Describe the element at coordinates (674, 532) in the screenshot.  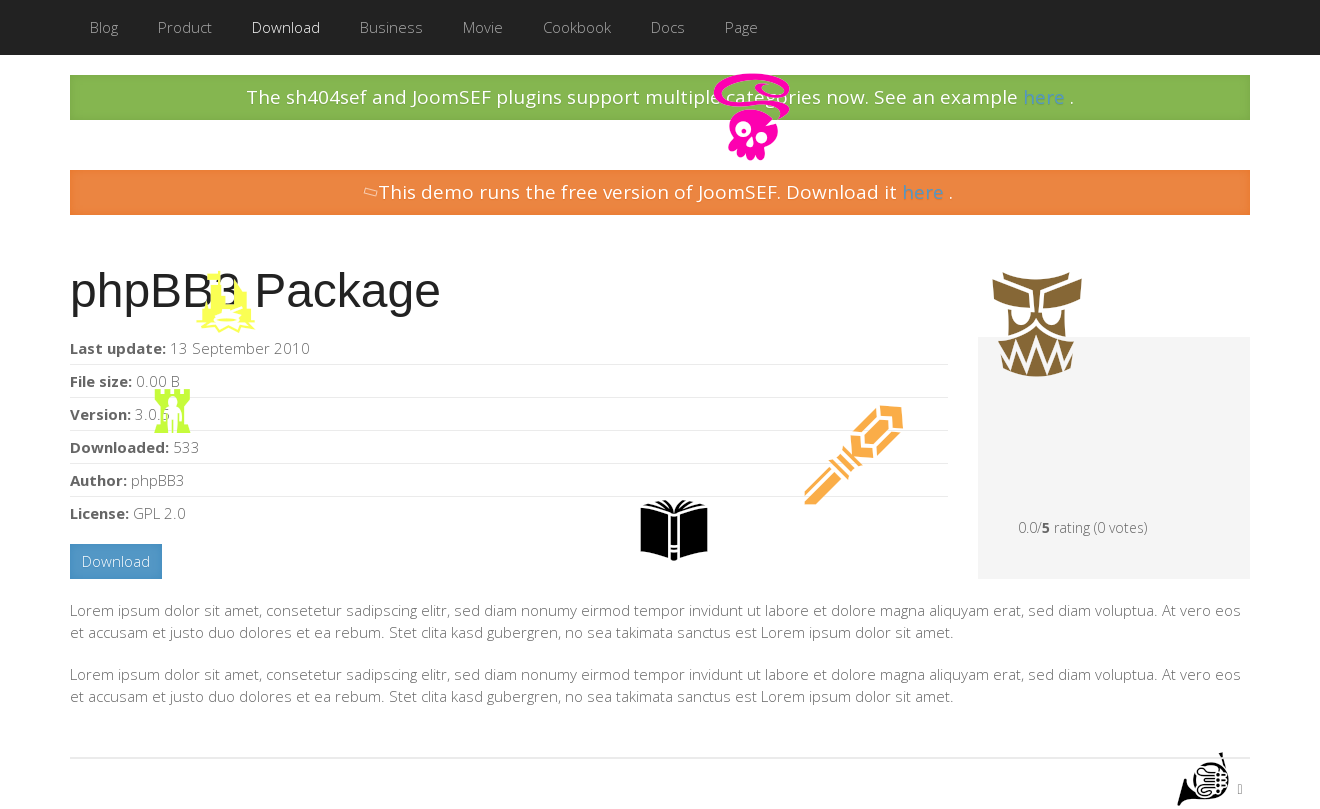
I see `open a book or reading material` at that location.